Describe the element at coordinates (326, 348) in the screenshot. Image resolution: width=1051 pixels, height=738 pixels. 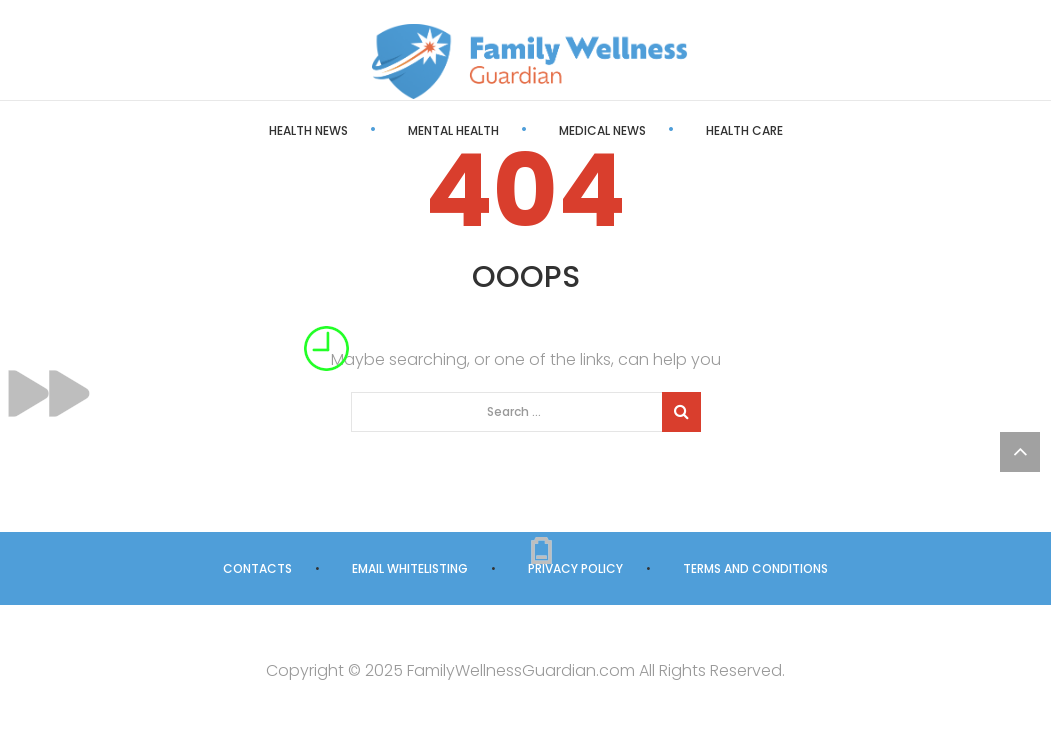
I see `access date and time settings` at that location.